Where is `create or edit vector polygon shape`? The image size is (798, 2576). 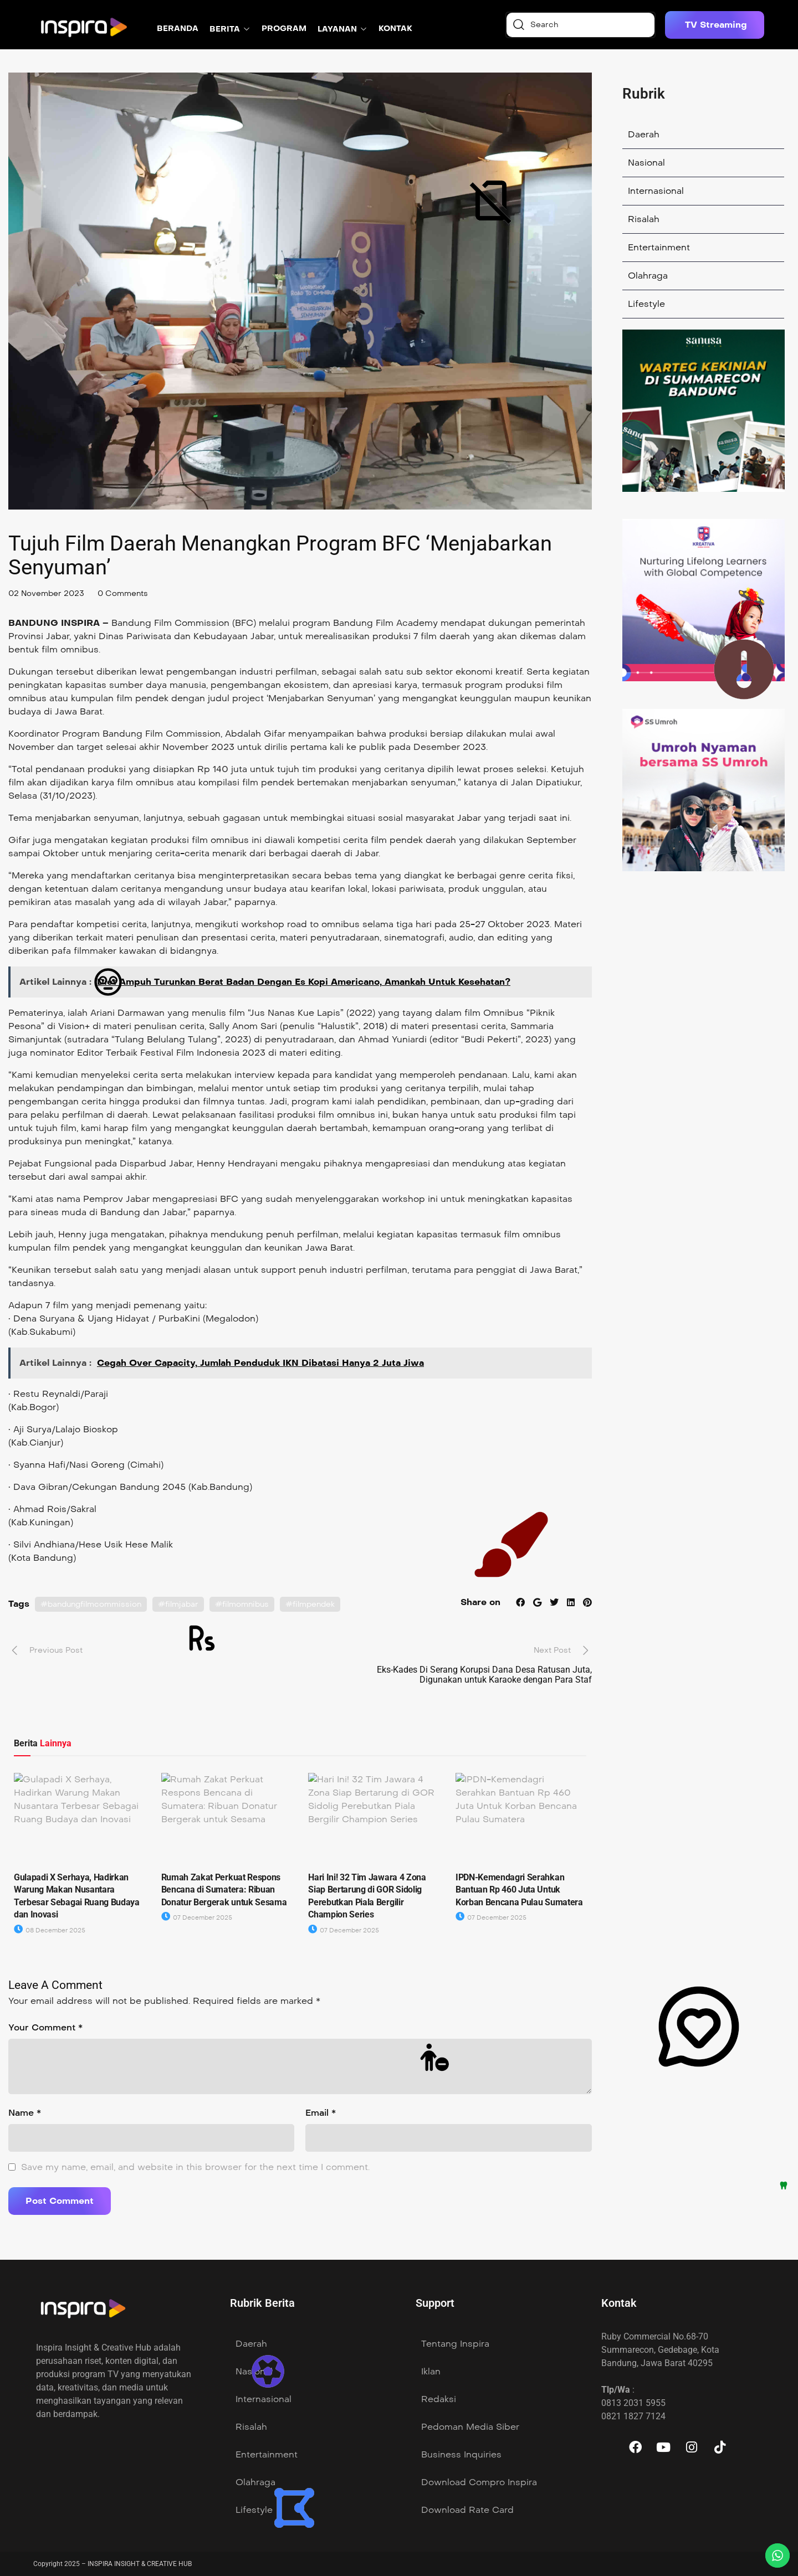
create or edit vector polygon shape is located at coordinates (294, 2508).